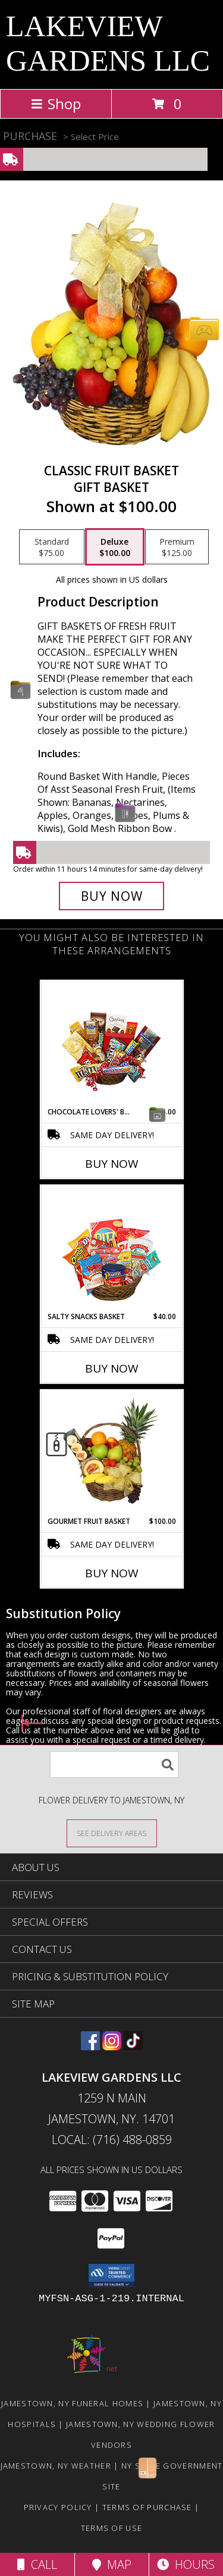 This screenshot has width=223, height=2576. I want to click on open insync cloud sync folder, so click(20, 690).